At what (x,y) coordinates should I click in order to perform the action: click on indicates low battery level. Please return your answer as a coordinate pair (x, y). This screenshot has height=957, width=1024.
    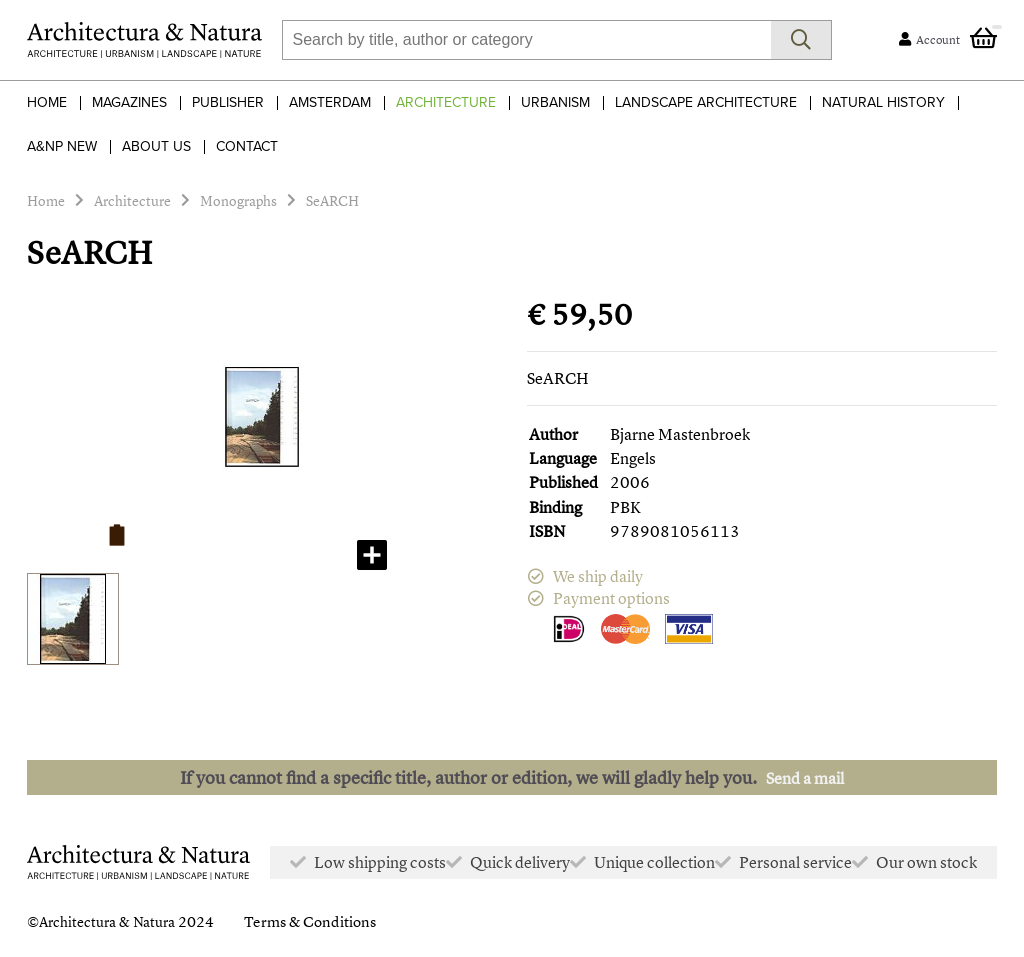
    Looking at the image, I should click on (117, 535).